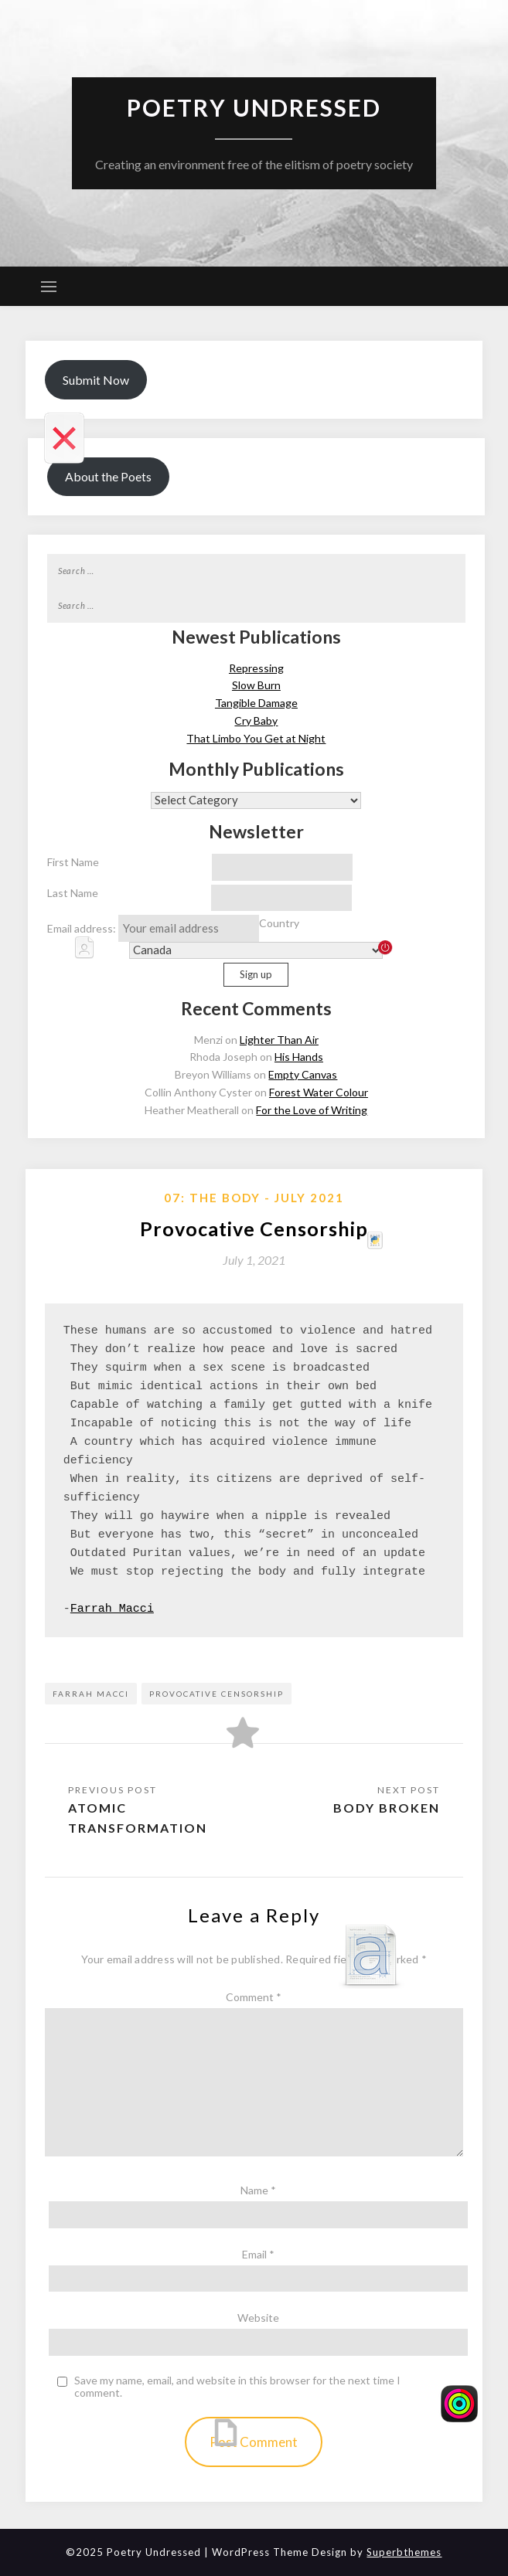 Image resolution: width=508 pixels, height=2576 pixels. Describe the element at coordinates (375, 1240) in the screenshot. I see `python bytecode file (.pyc)` at that location.